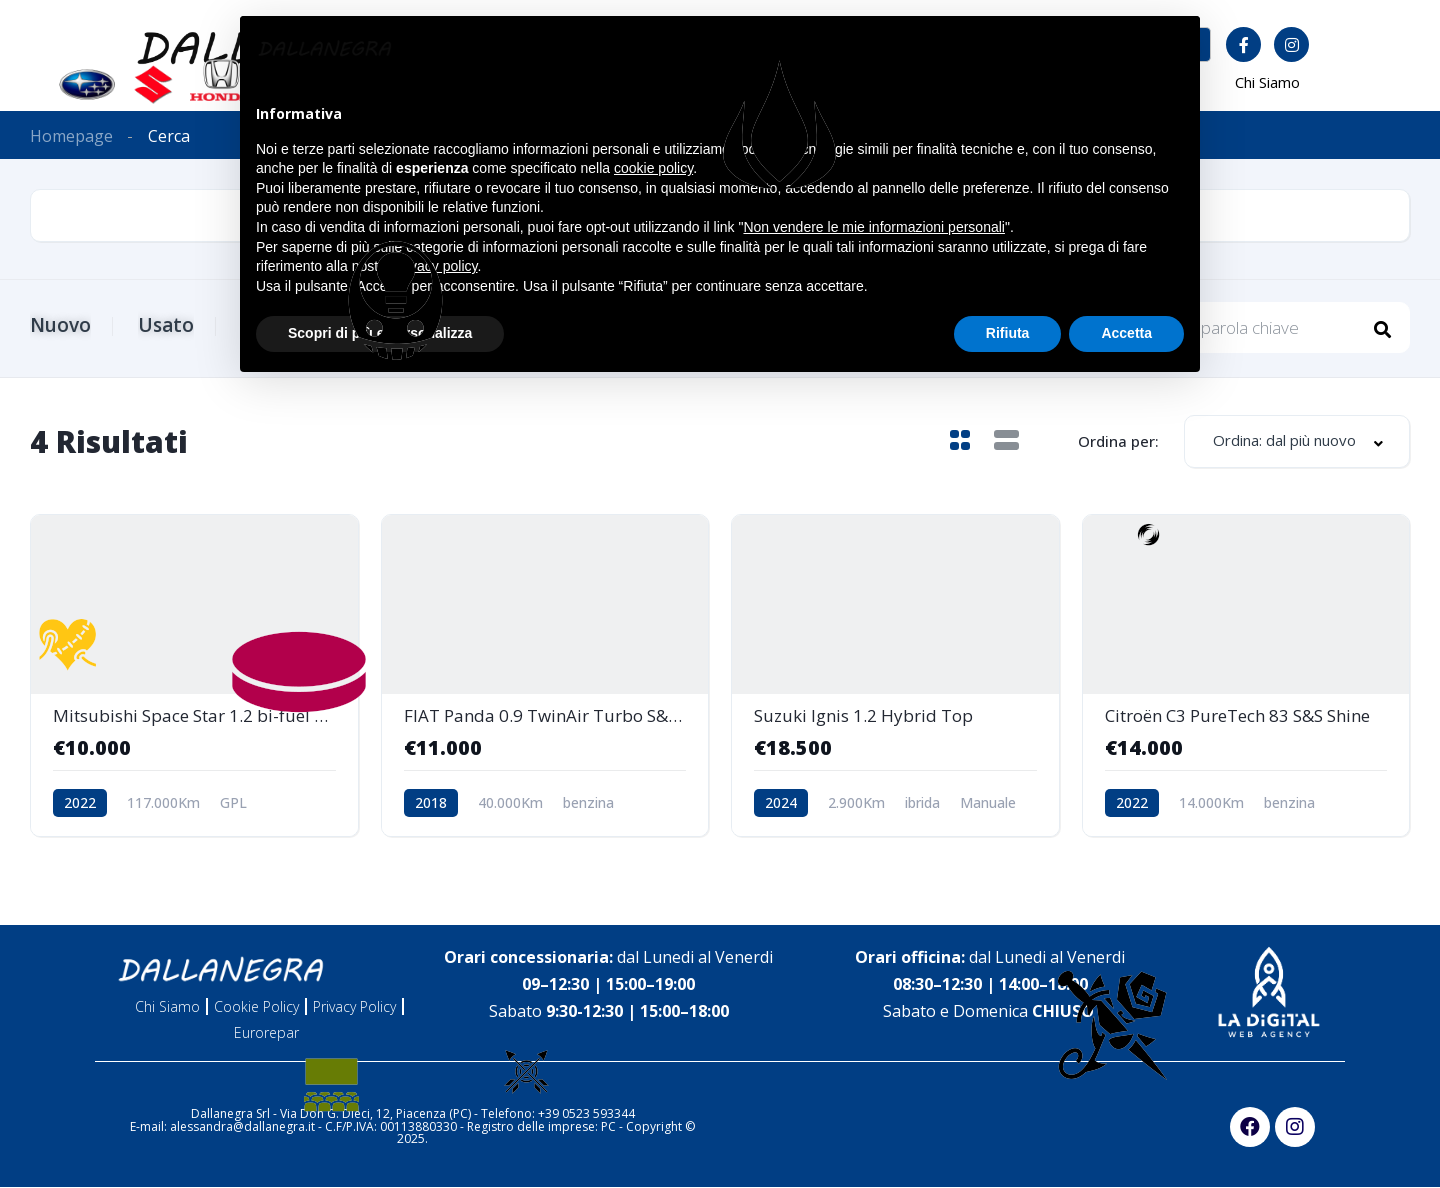 The width and height of the screenshot is (1440, 1188). What do you see at coordinates (779, 124) in the screenshot?
I see `indicates trending or hot content` at bounding box center [779, 124].